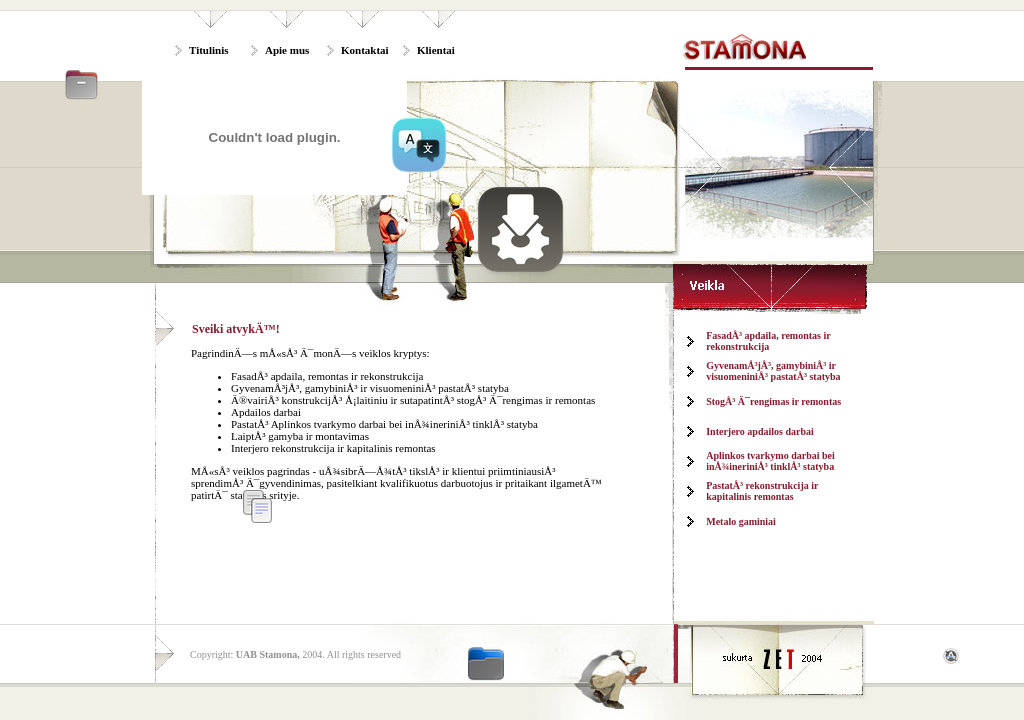  Describe the element at coordinates (257, 506) in the screenshot. I see `copy selected content to clipboard` at that location.